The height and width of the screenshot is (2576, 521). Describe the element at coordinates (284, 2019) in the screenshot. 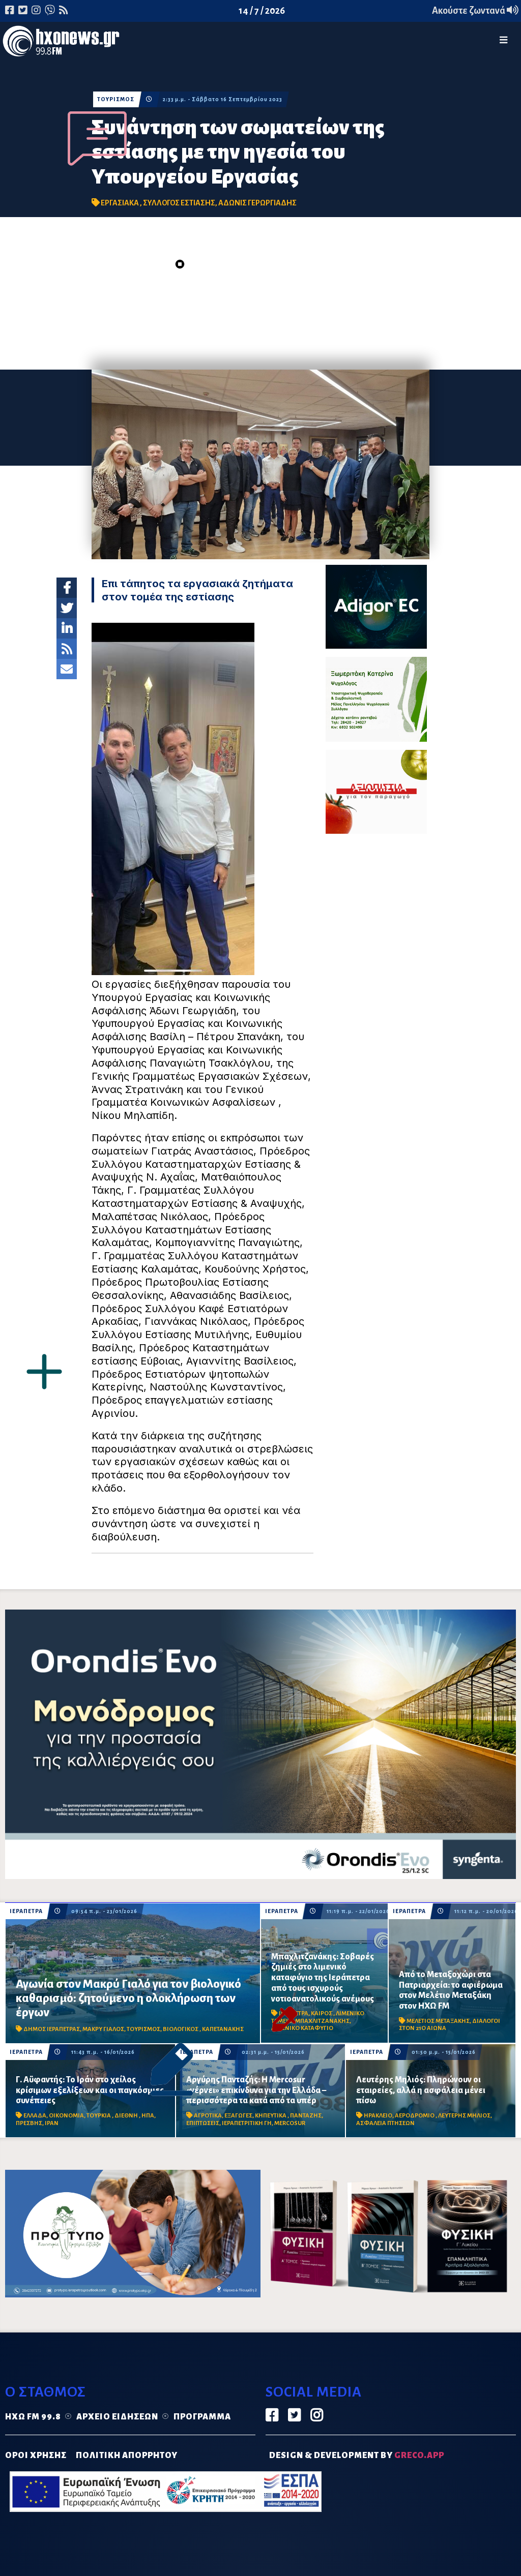

I see `select a color from the canvas` at that location.